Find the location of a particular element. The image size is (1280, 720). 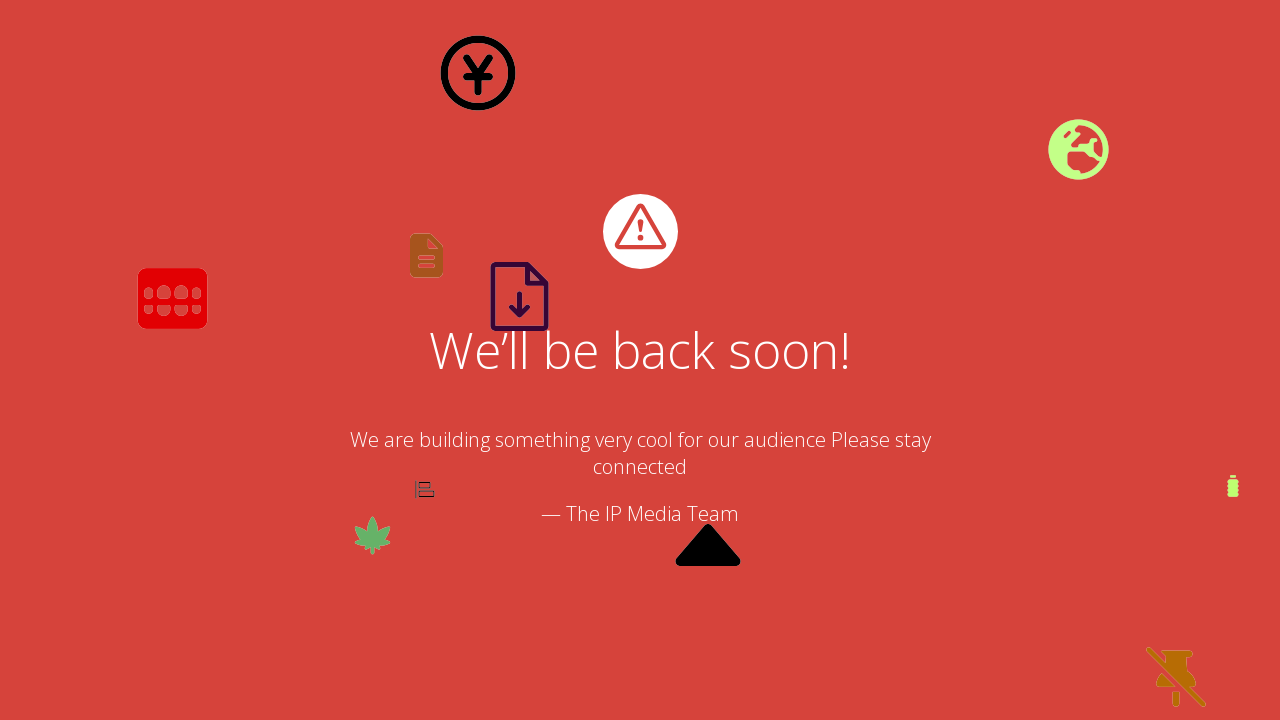

view document details is located at coordinates (426, 255).